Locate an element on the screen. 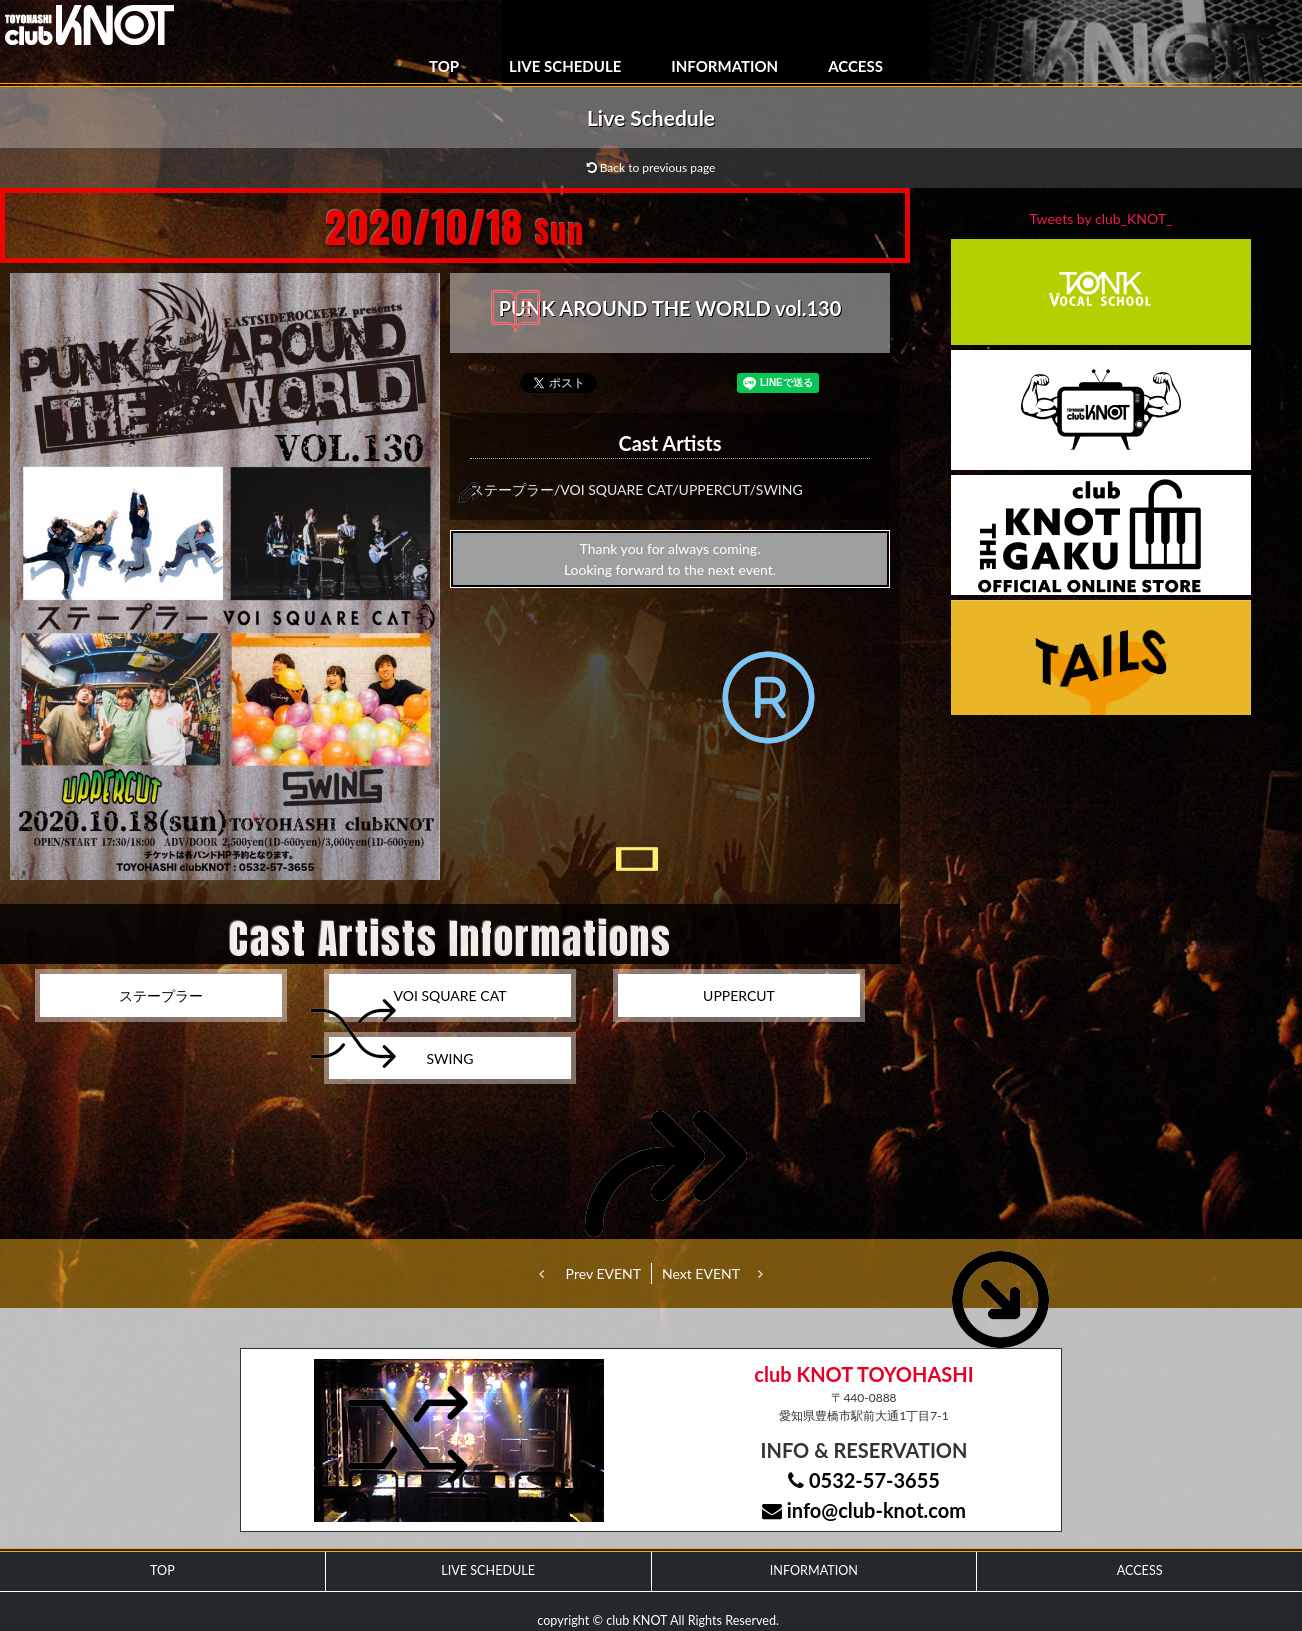 The width and height of the screenshot is (1302, 1631). forward message or content to multiple recipients is located at coordinates (666, 1174).